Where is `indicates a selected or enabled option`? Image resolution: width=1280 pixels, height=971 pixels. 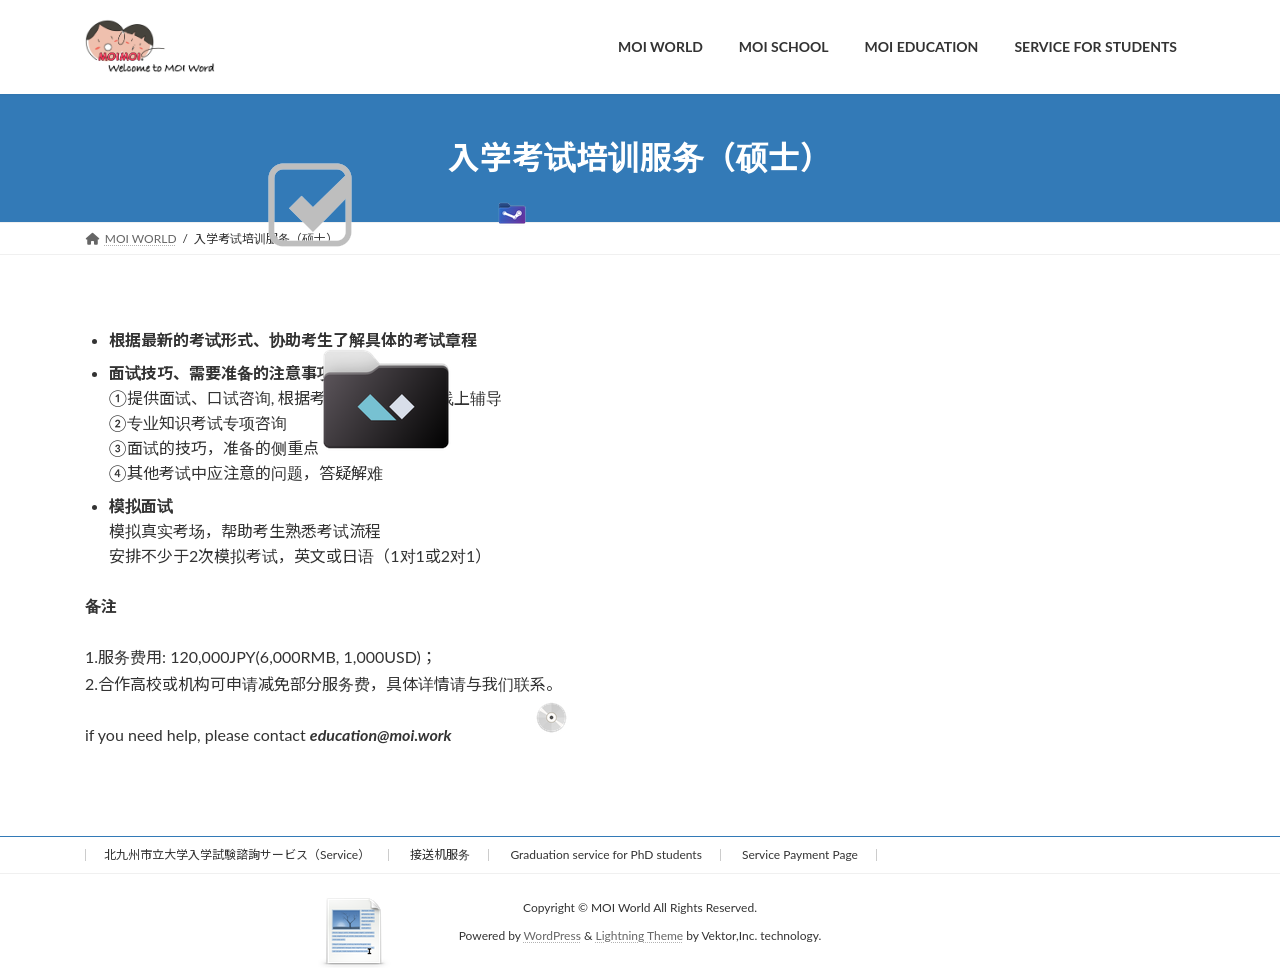 indicates a selected or enabled option is located at coordinates (310, 205).